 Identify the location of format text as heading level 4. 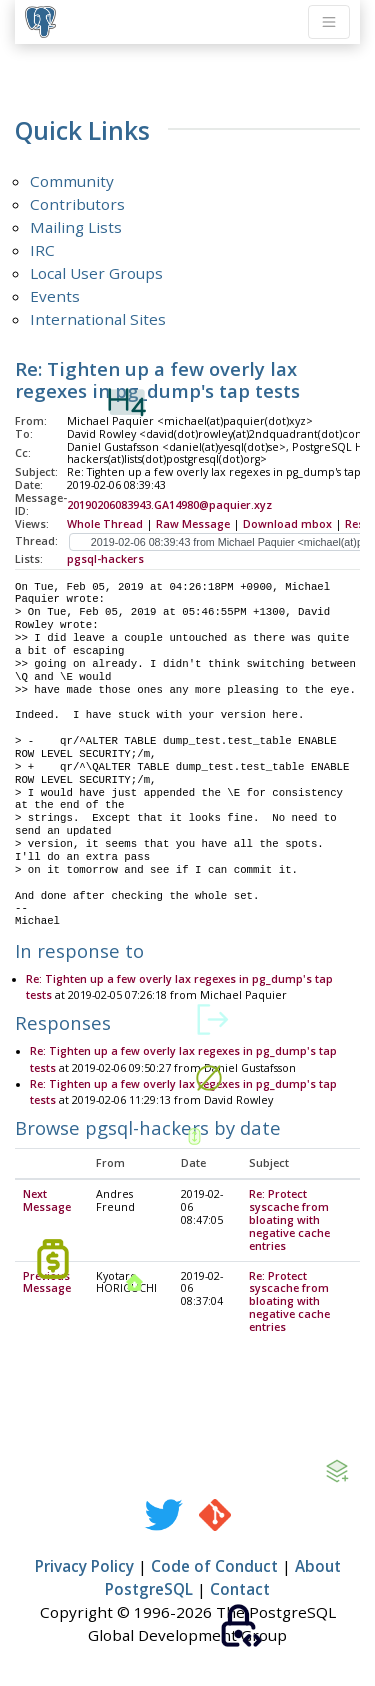
(124, 401).